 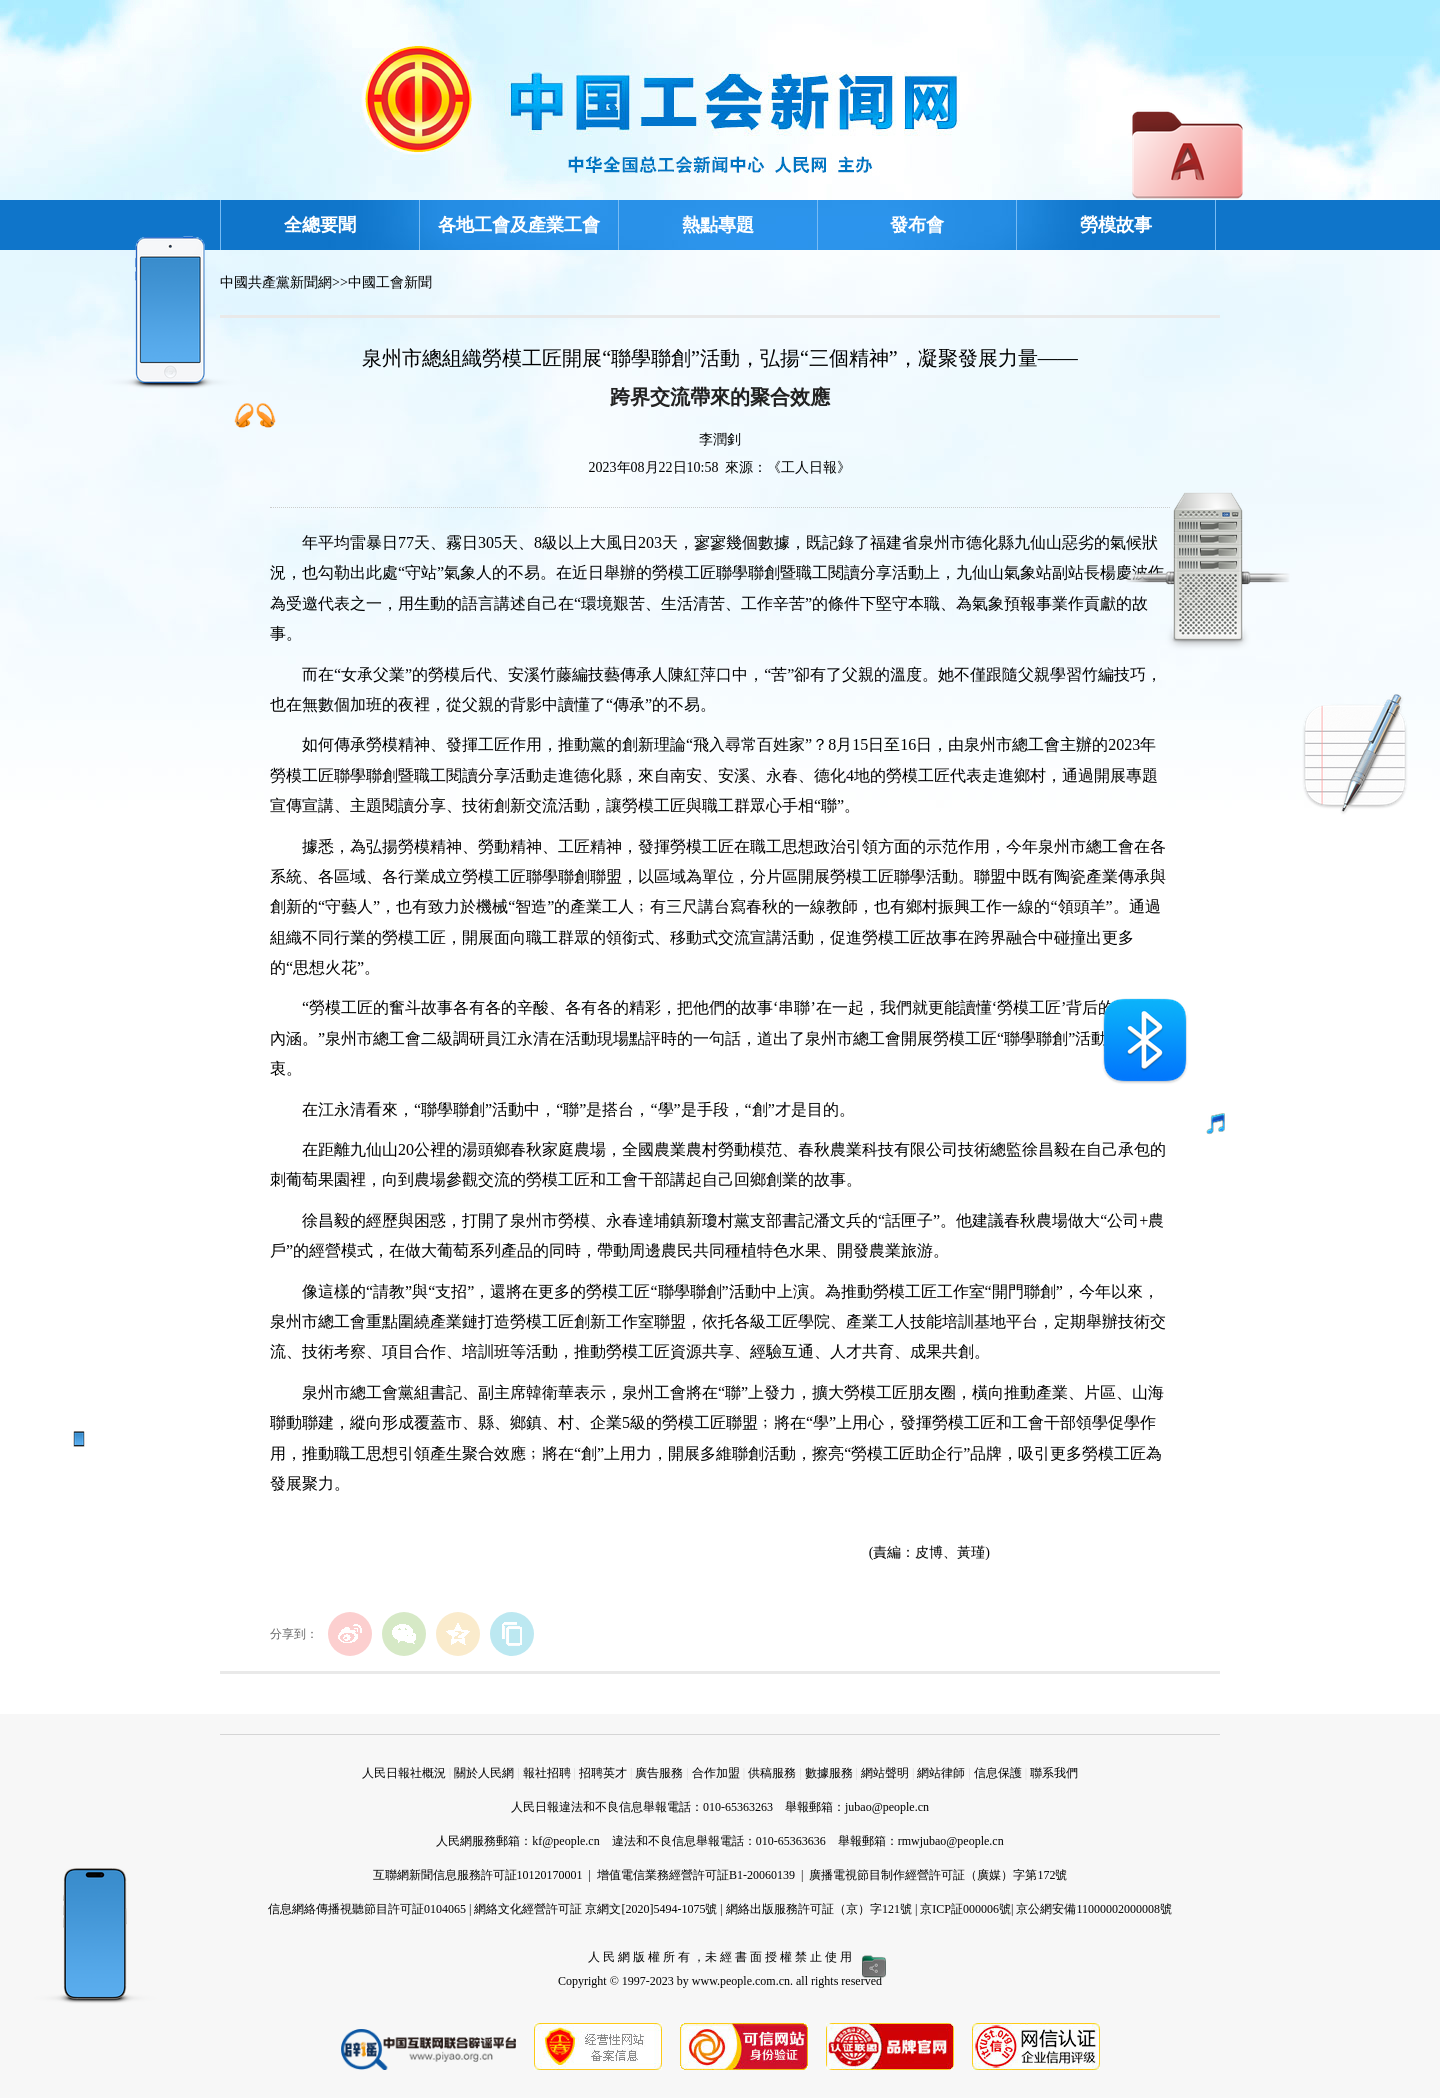 What do you see at coordinates (170, 312) in the screenshot?
I see `indicates a connected iPod Touch device` at bounding box center [170, 312].